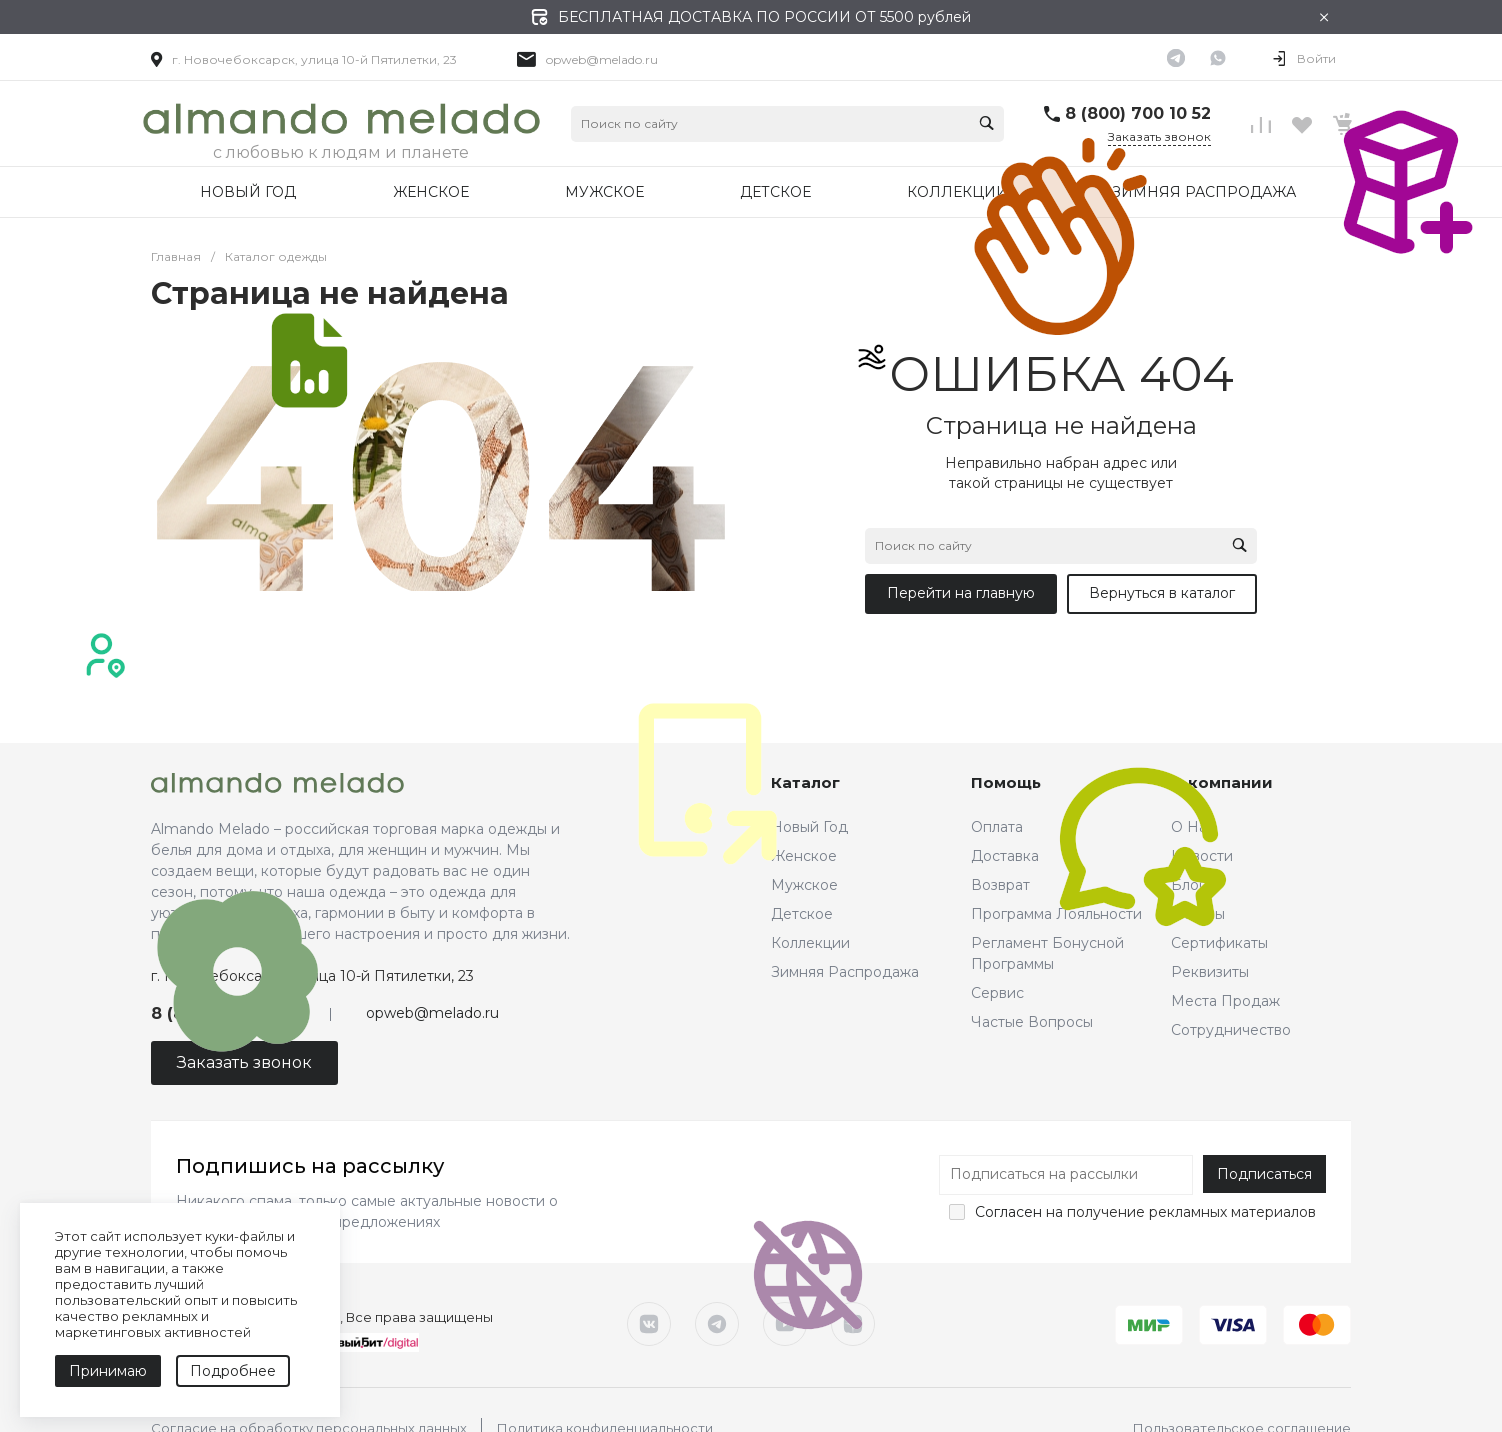  What do you see at coordinates (1139, 839) in the screenshot?
I see `mark a conversation as favorite` at bounding box center [1139, 839].